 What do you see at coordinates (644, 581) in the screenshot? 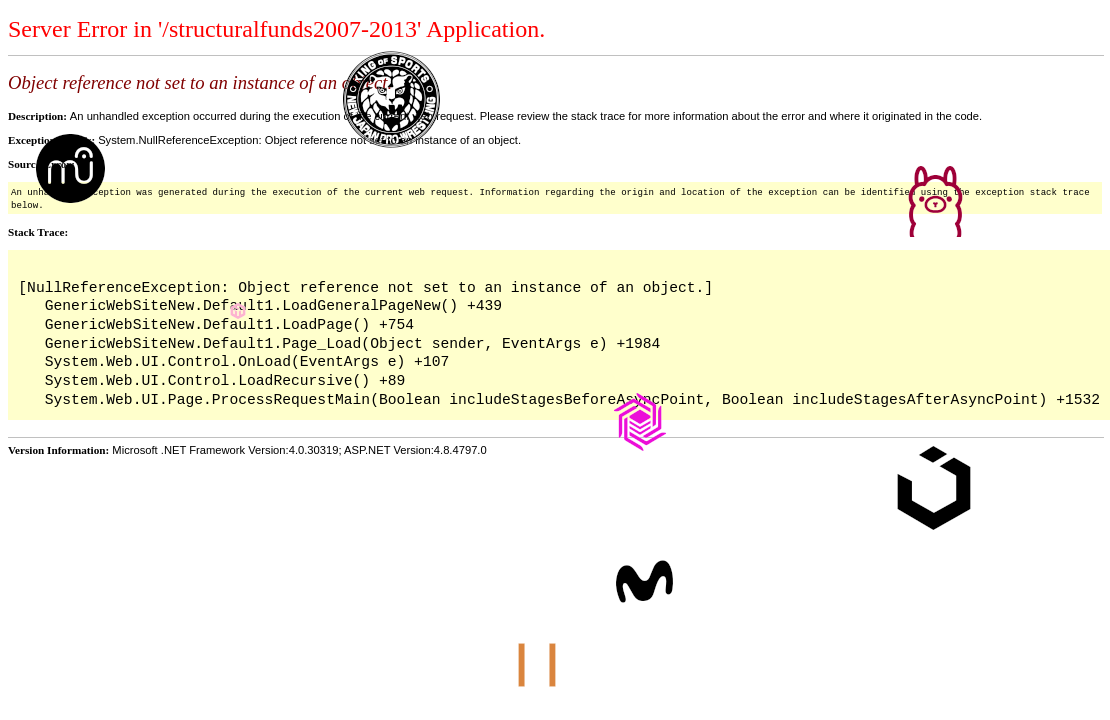
I see `open the Movistar mobile app` at bounding box center [644, 581].